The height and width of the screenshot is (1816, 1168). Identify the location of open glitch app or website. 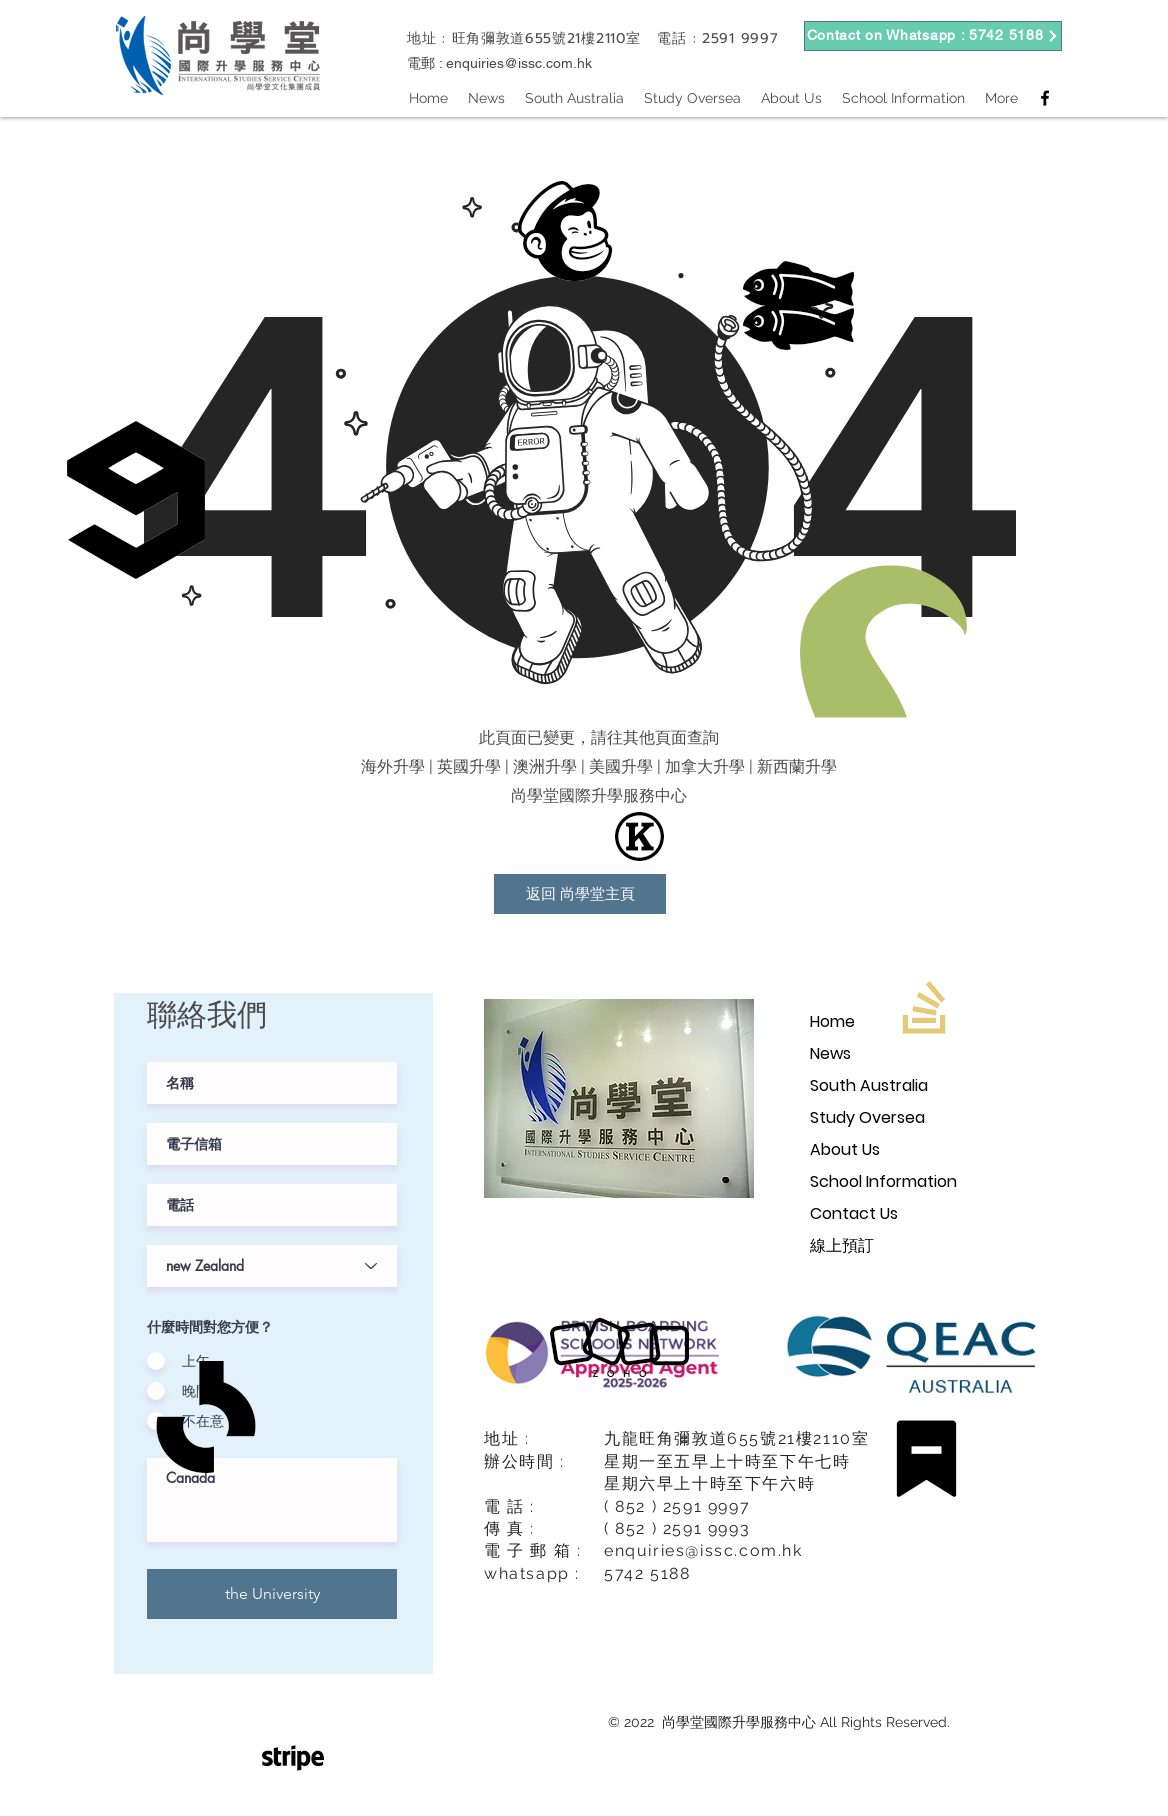
(798, 305).